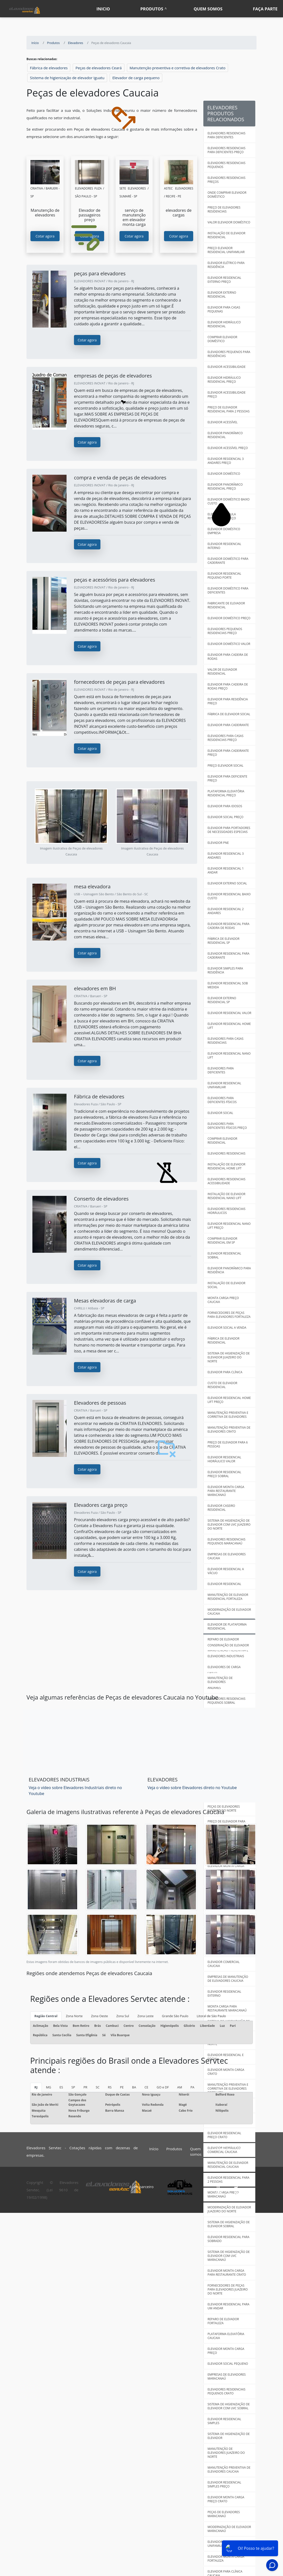  Describe the element at coordinates (84, 235) in the screenshot. I see `edit filter settings` at that location.